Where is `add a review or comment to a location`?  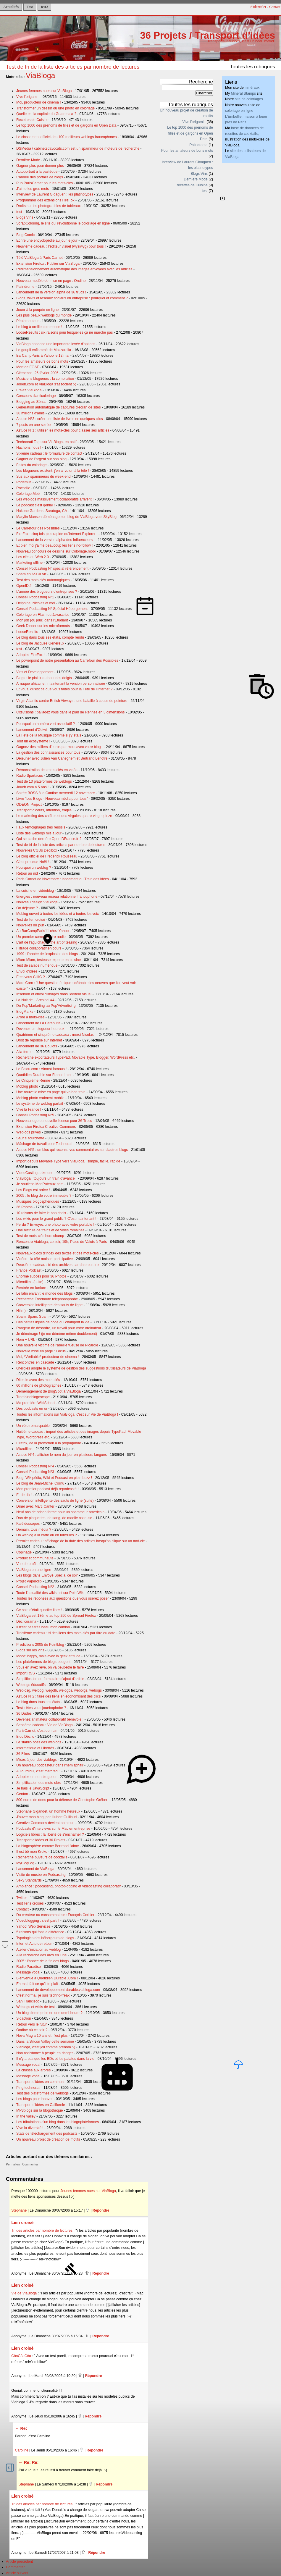
add a review or comment to a location is located at coordinates (142, 1769).